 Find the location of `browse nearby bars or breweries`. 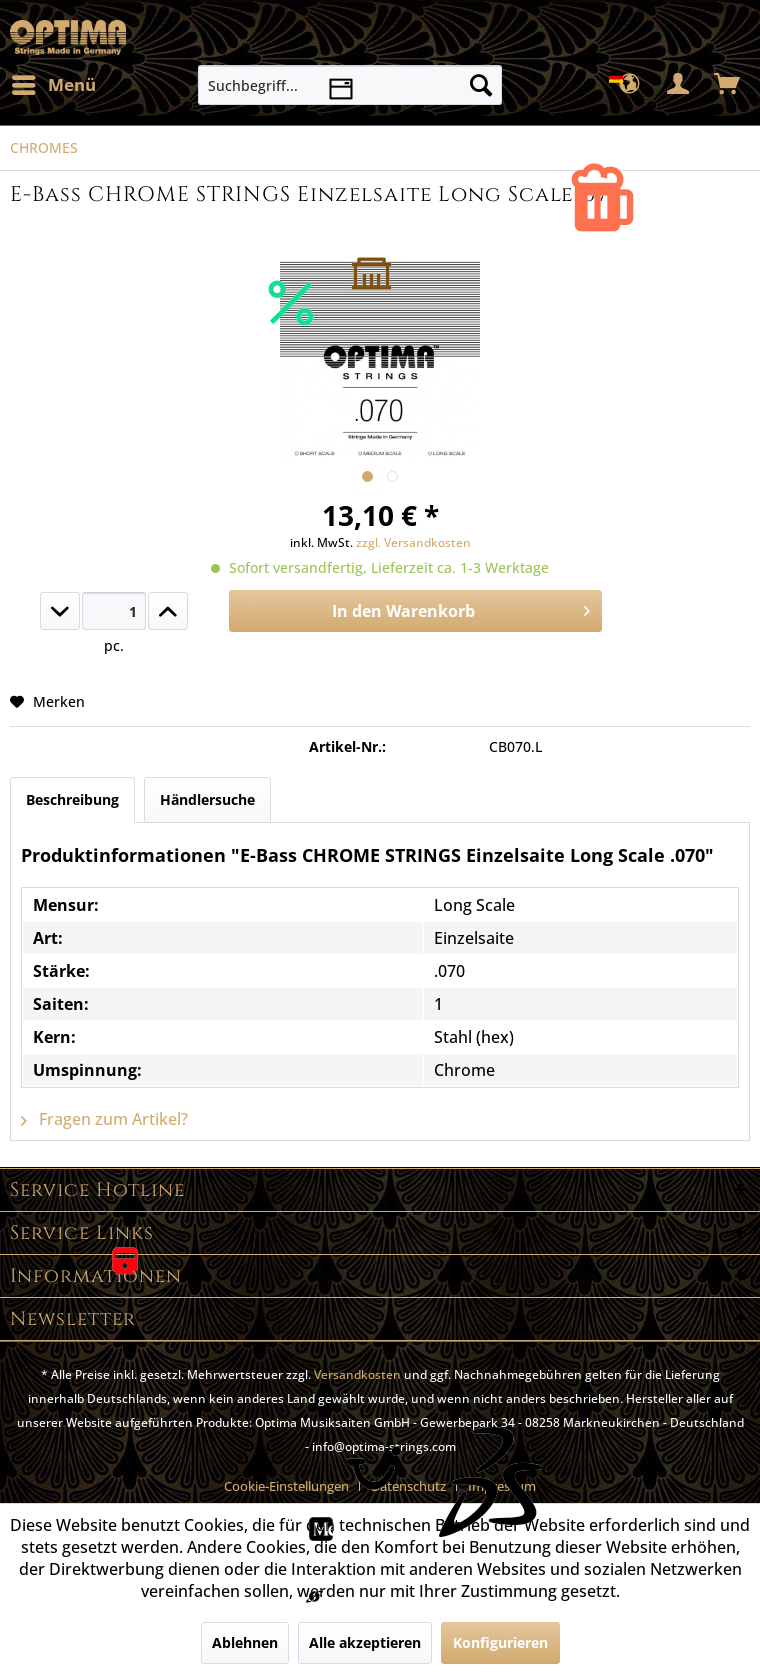

browse nearby bars or breweries is located at coordinates (604, 199).